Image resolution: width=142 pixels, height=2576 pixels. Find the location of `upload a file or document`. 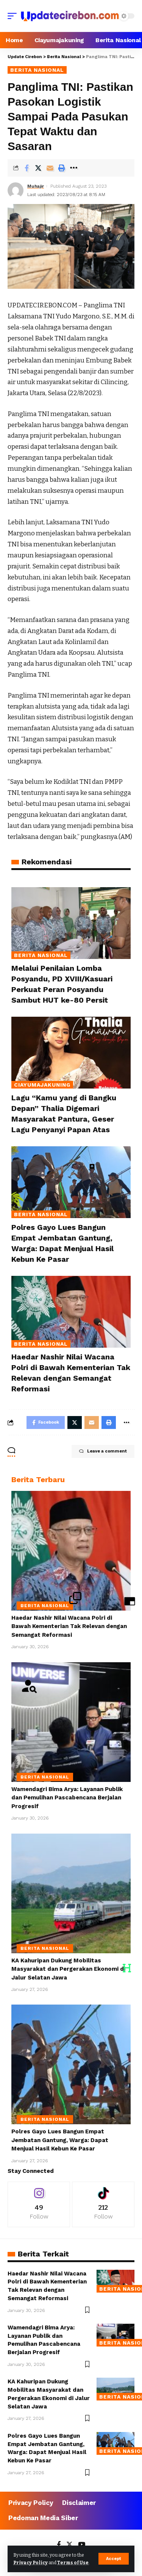

upload a file or document is located at coordinates (92, 1166).